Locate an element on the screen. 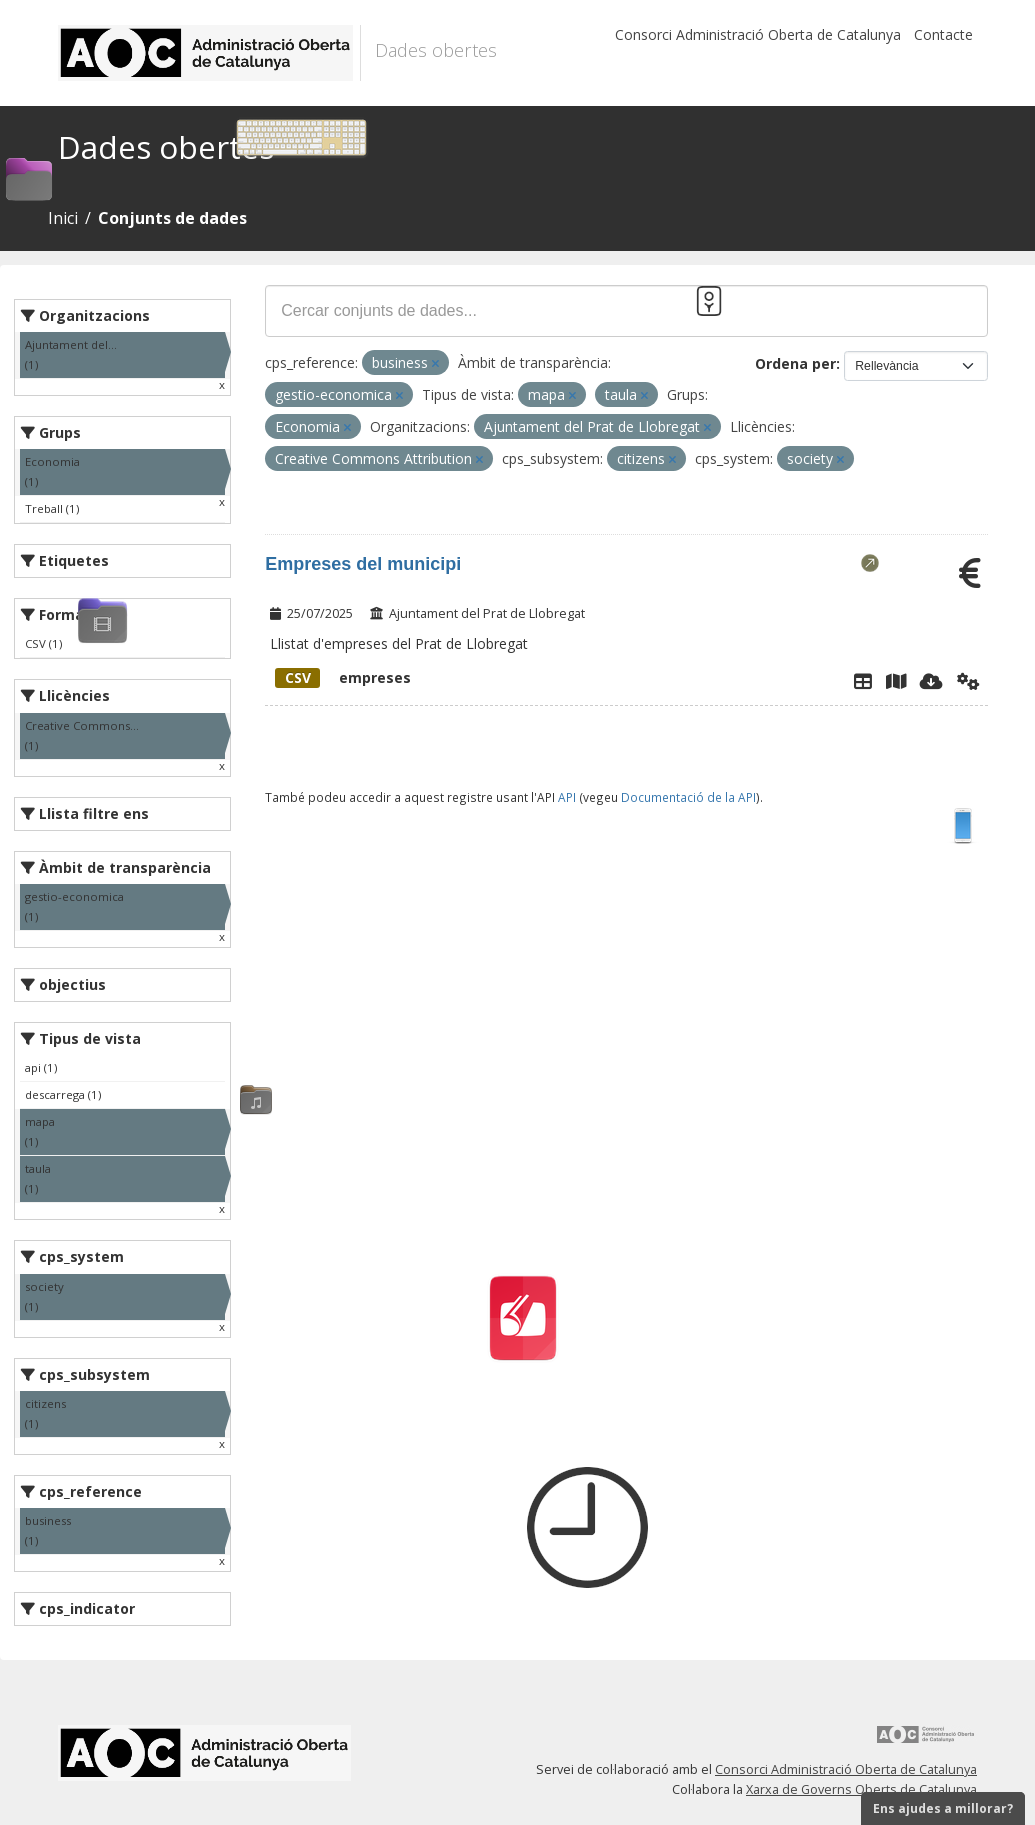 This screenshot has width=1035, height=1825. open your music folder is located at coordinates (256, 1099).